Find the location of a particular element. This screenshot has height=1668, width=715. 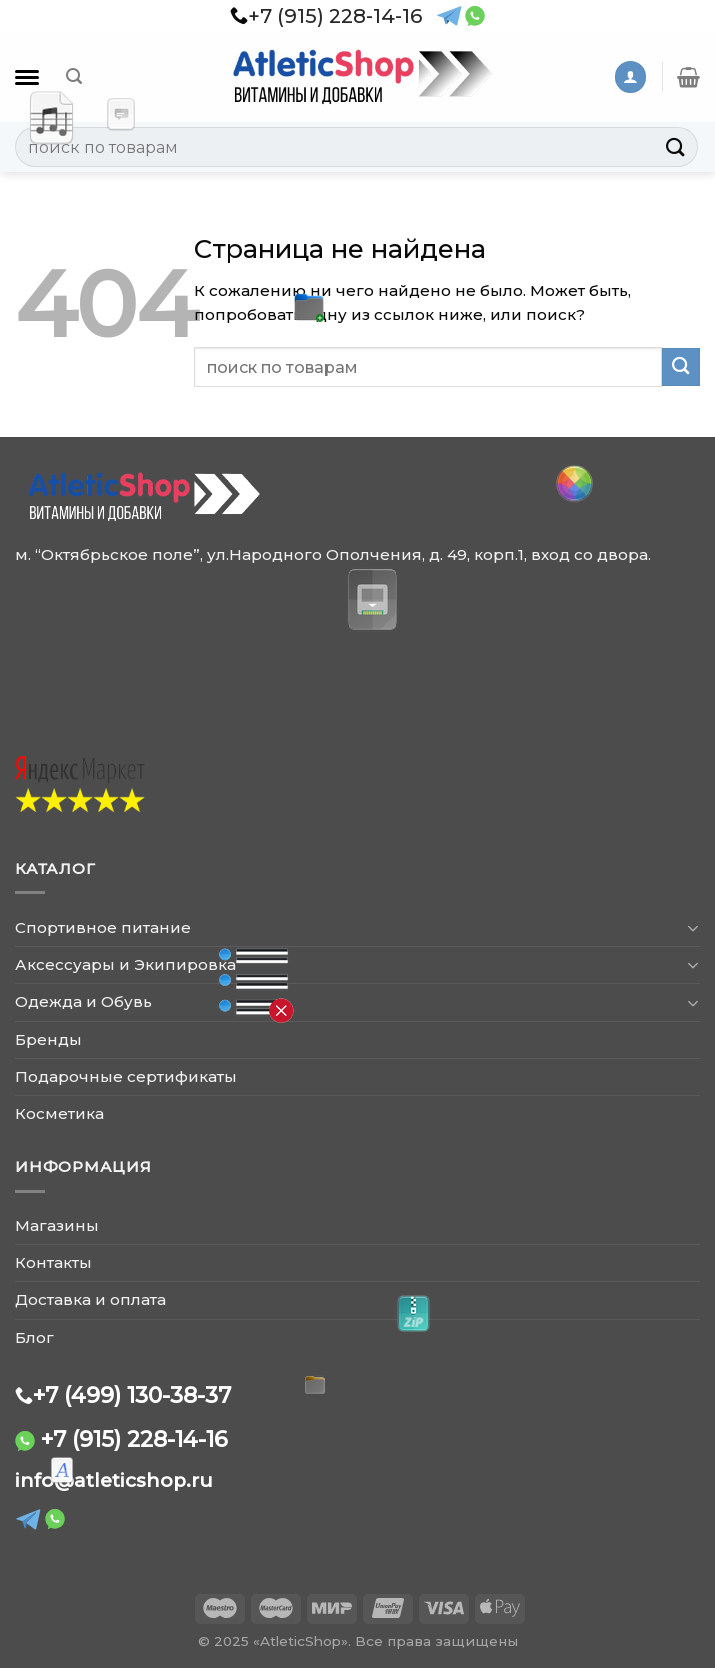

create a new folder is located at coordinates (309, 307).